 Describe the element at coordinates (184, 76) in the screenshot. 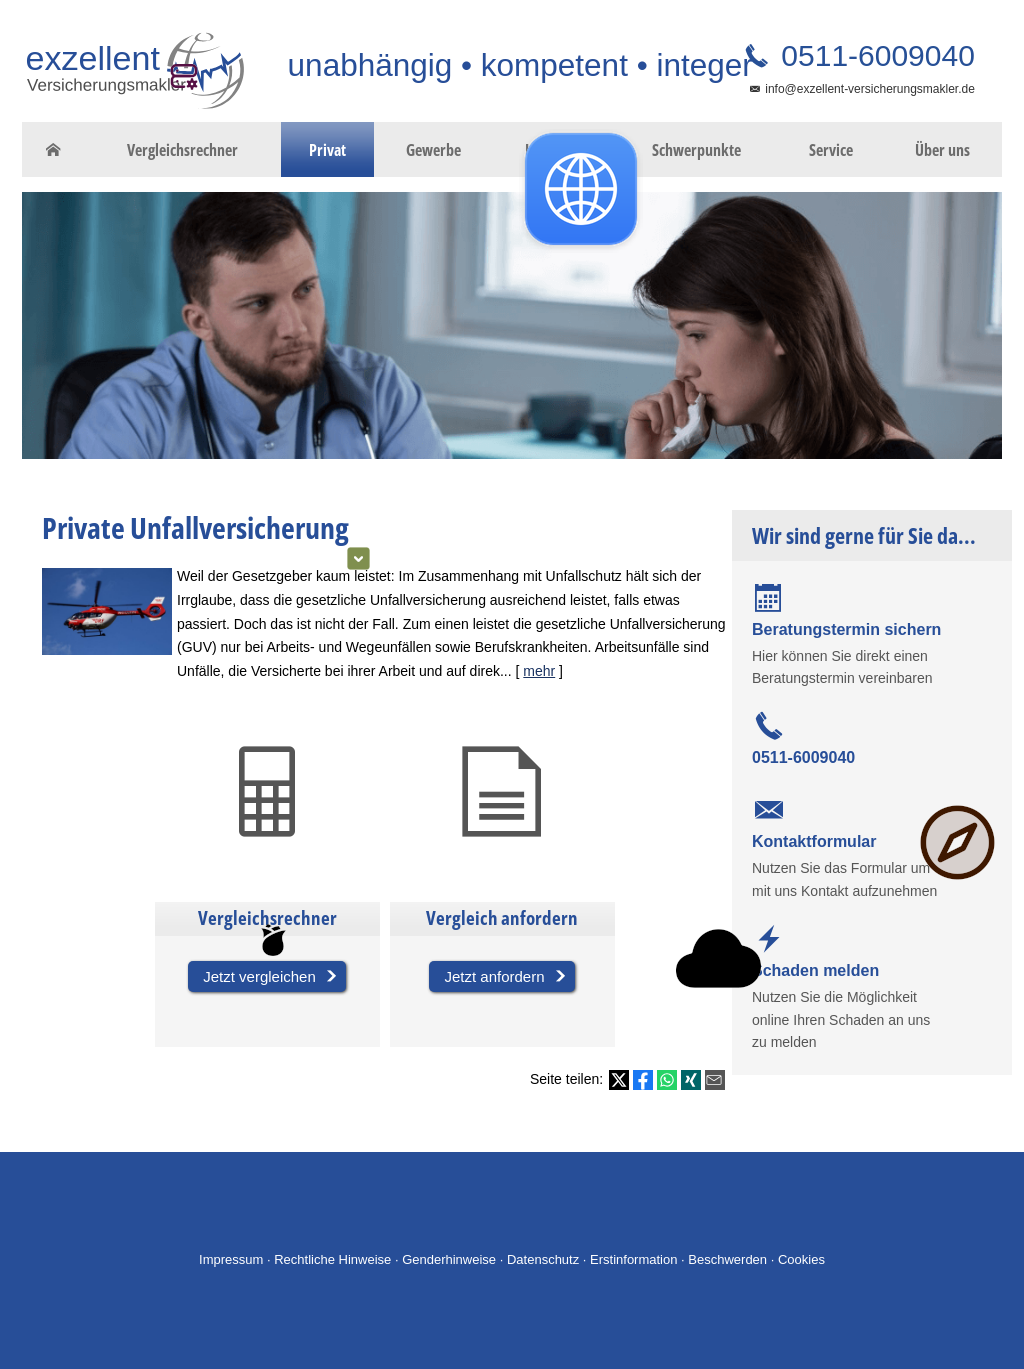

I see `access server configuration settings` at that location.